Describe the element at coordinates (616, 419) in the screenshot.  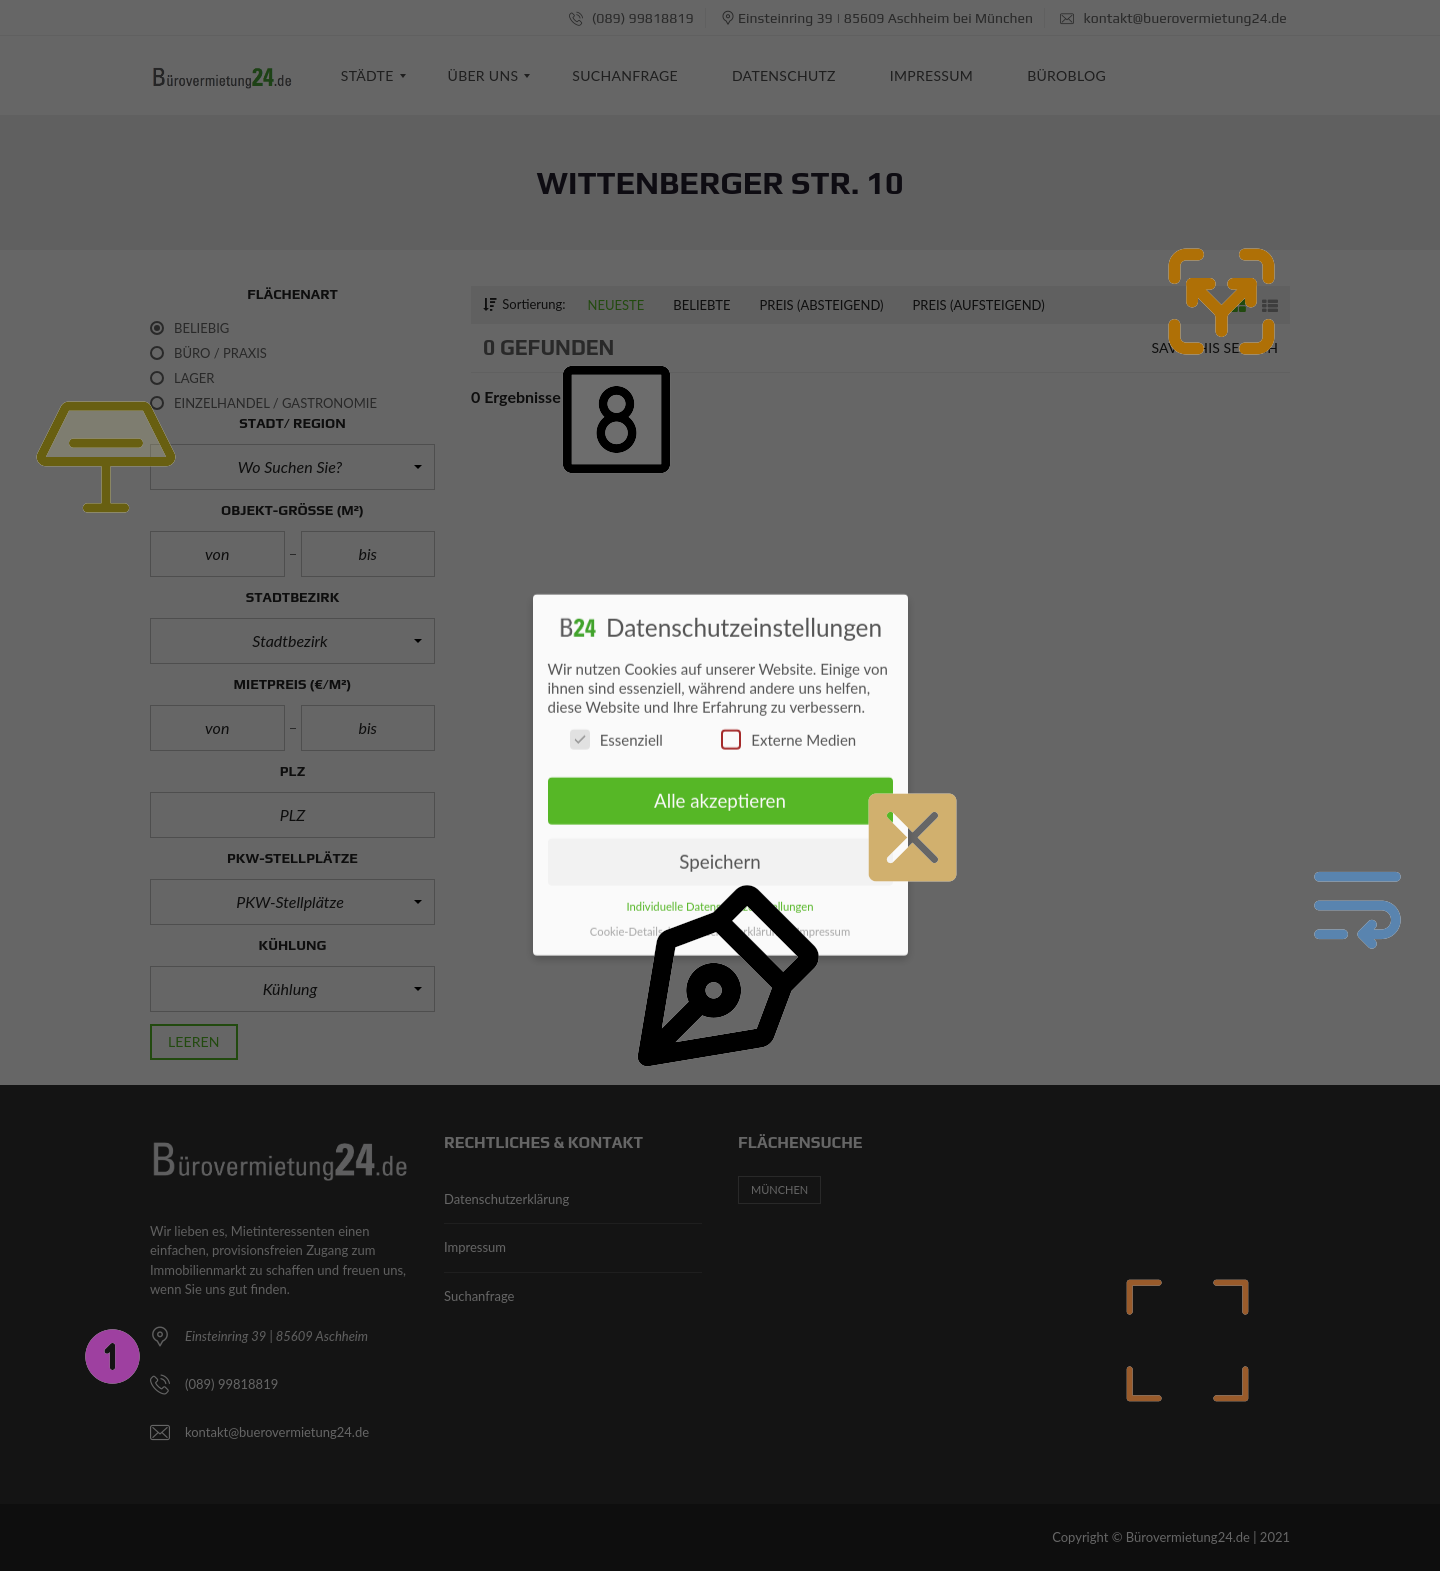
I see `select or input the number eight` at that location.